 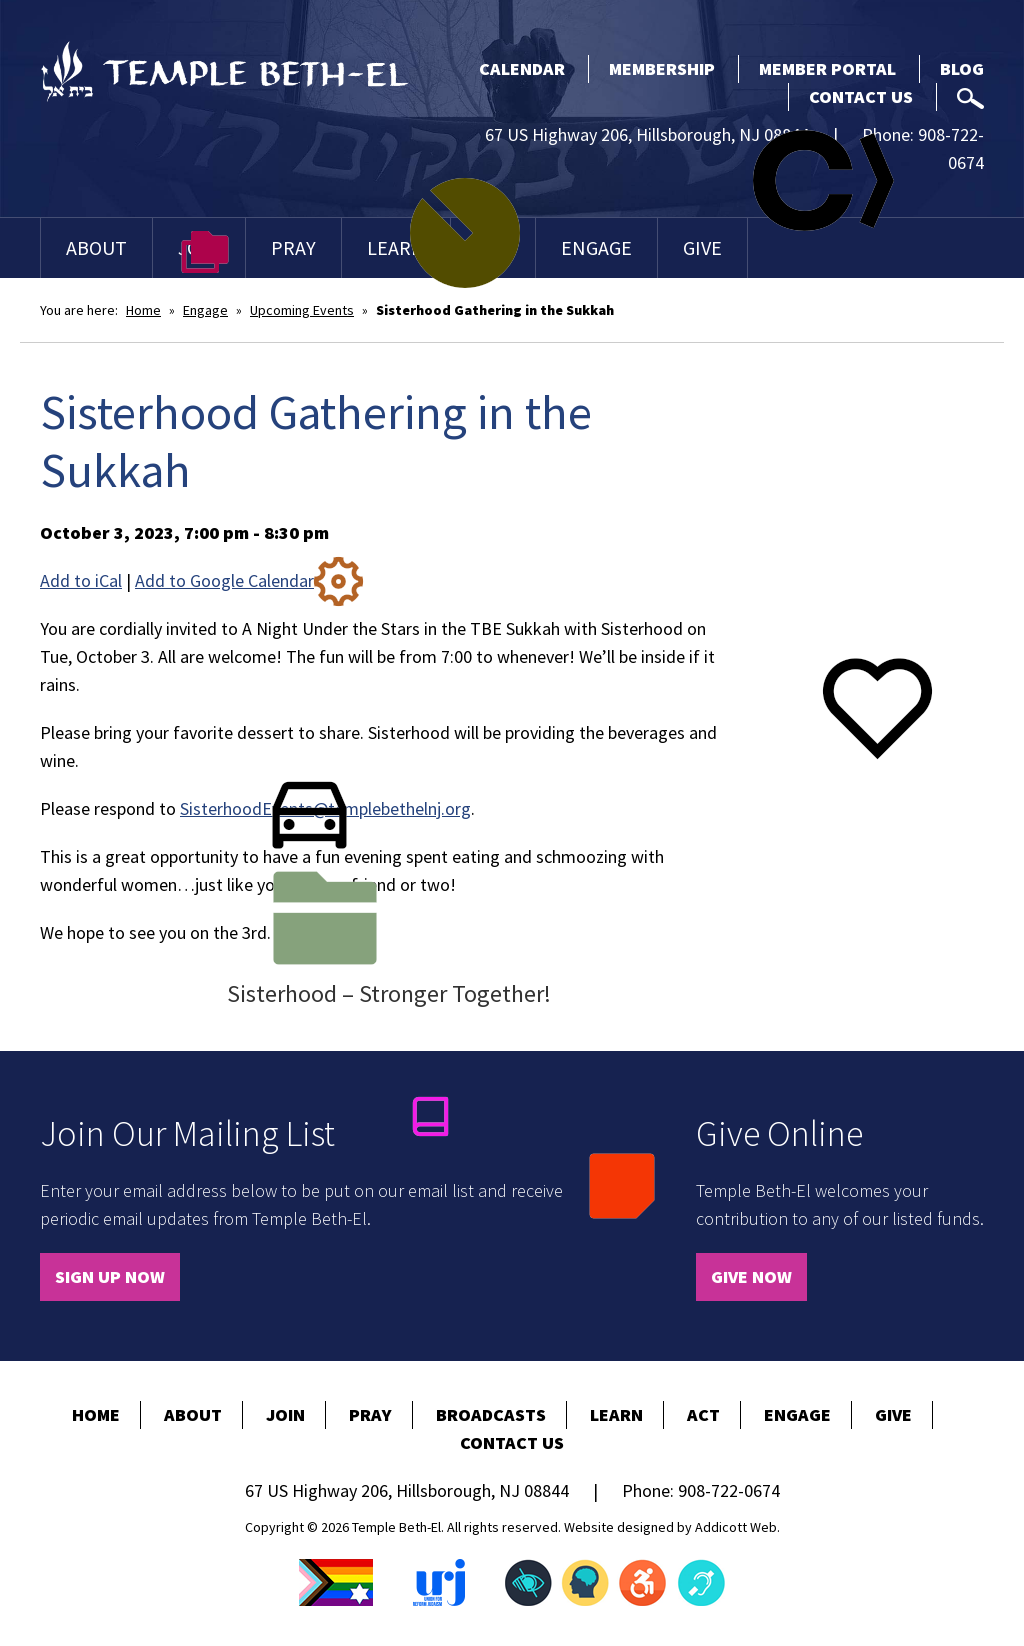 What do you see at coordinates (465, 233) in the screenshot?
I see `scan a QR code or barcode` at bounding box center [465, 233].